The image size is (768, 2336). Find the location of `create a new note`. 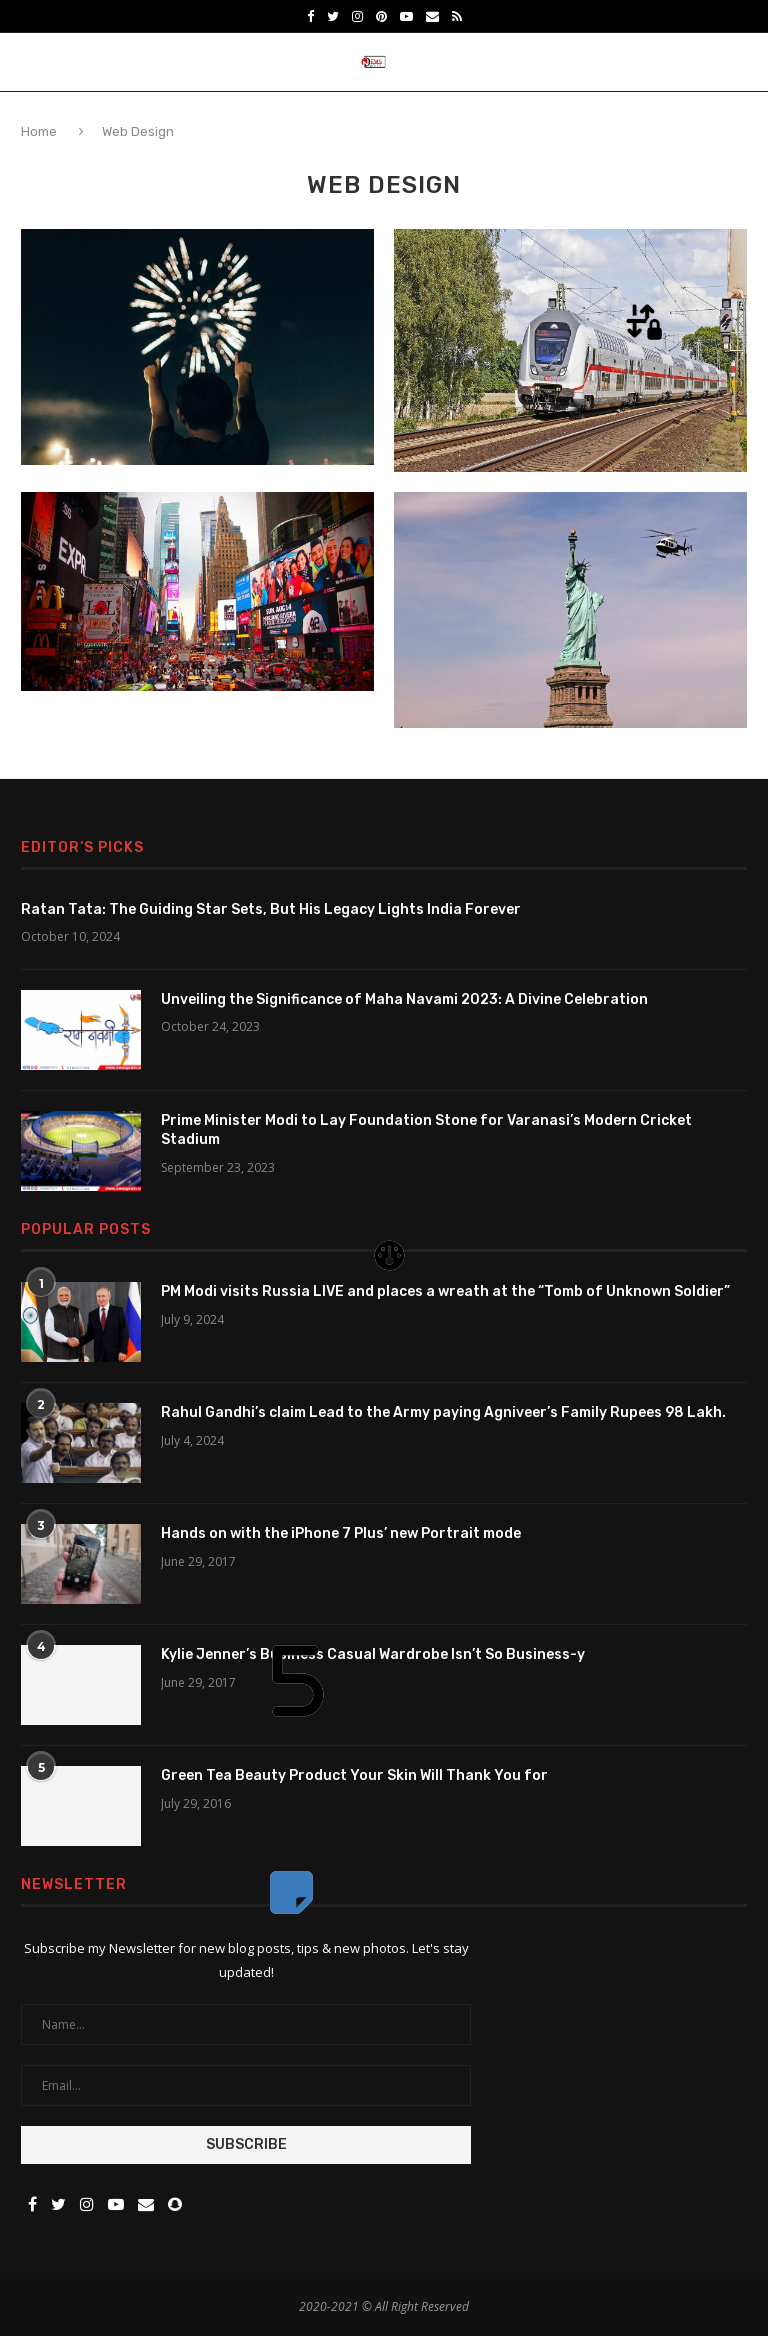

create a new note is located at coordinates (291, 1892).